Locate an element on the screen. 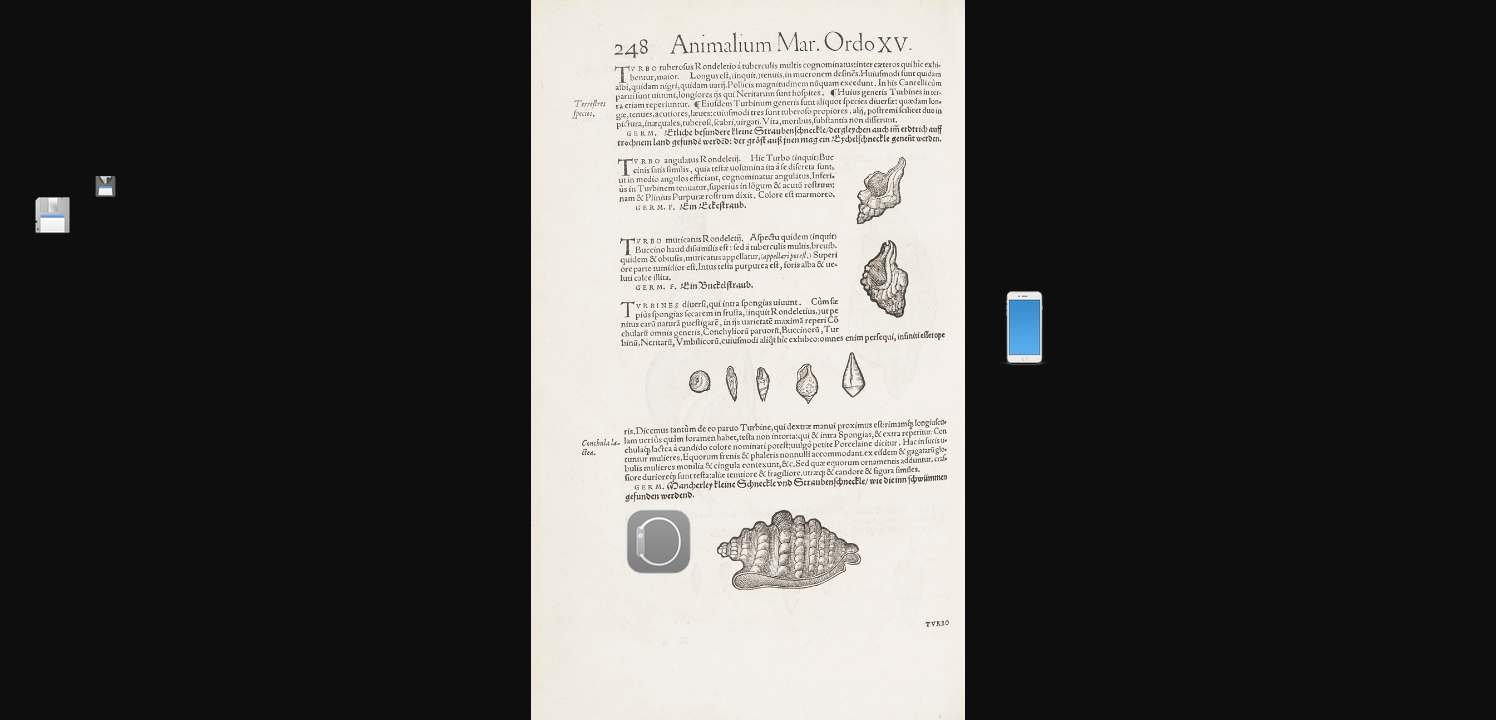  magneto-optical disk drive or storage device is located at coordinates (52, 215).